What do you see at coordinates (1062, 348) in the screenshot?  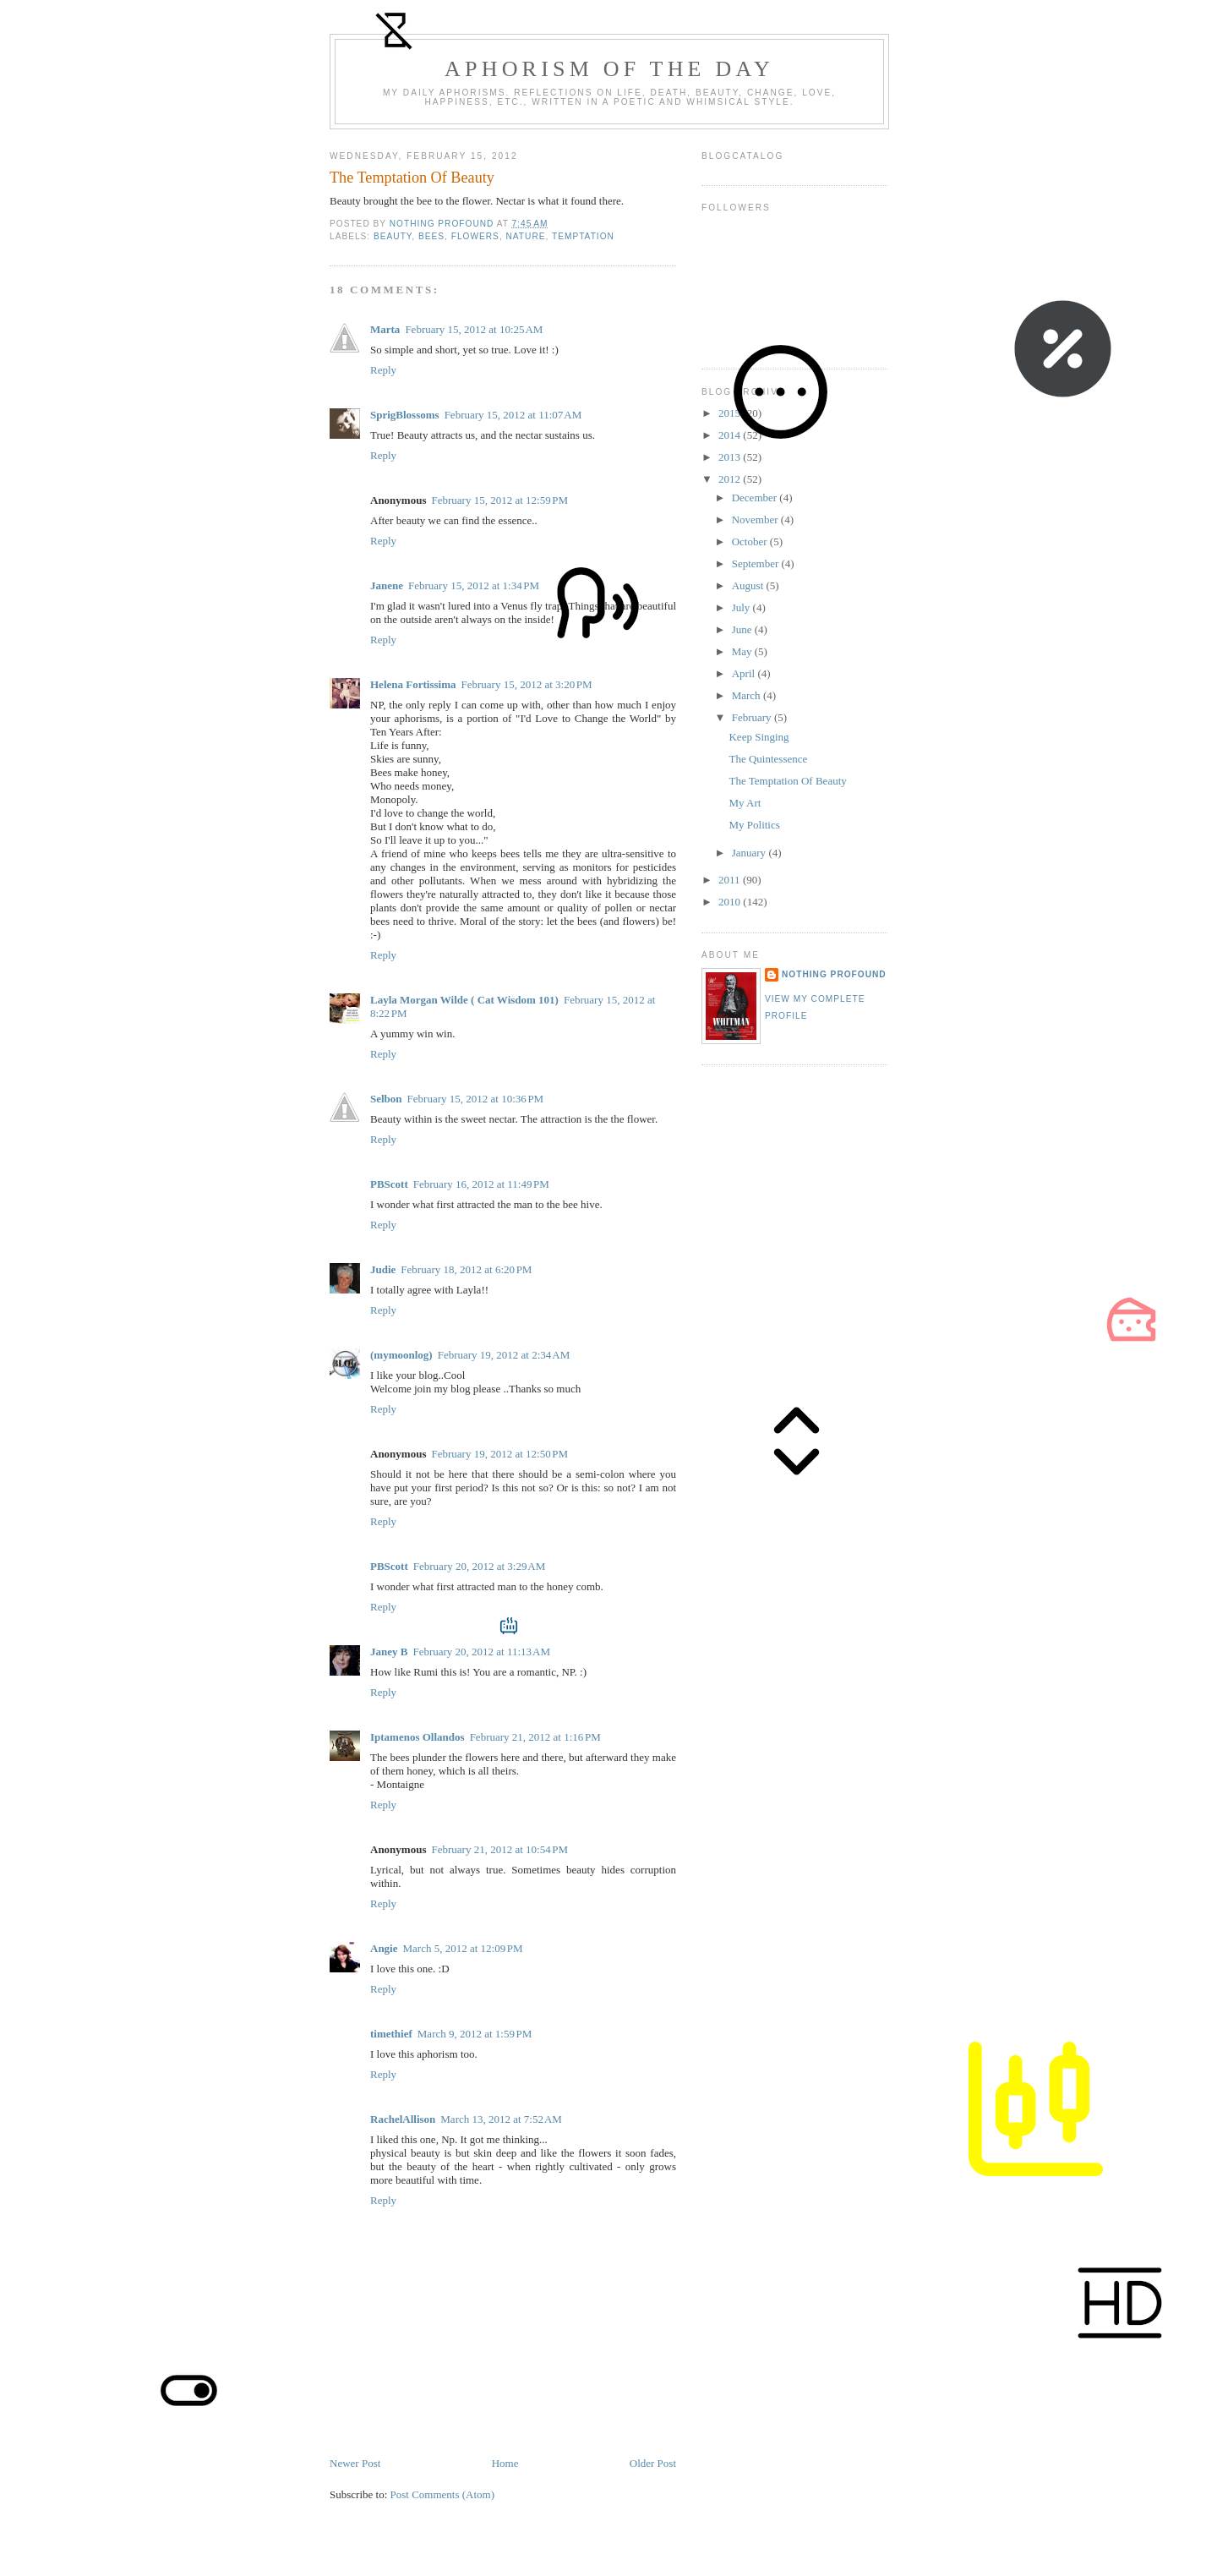 I see `view available discounts or promotions` at bounding box center [1062, 348].